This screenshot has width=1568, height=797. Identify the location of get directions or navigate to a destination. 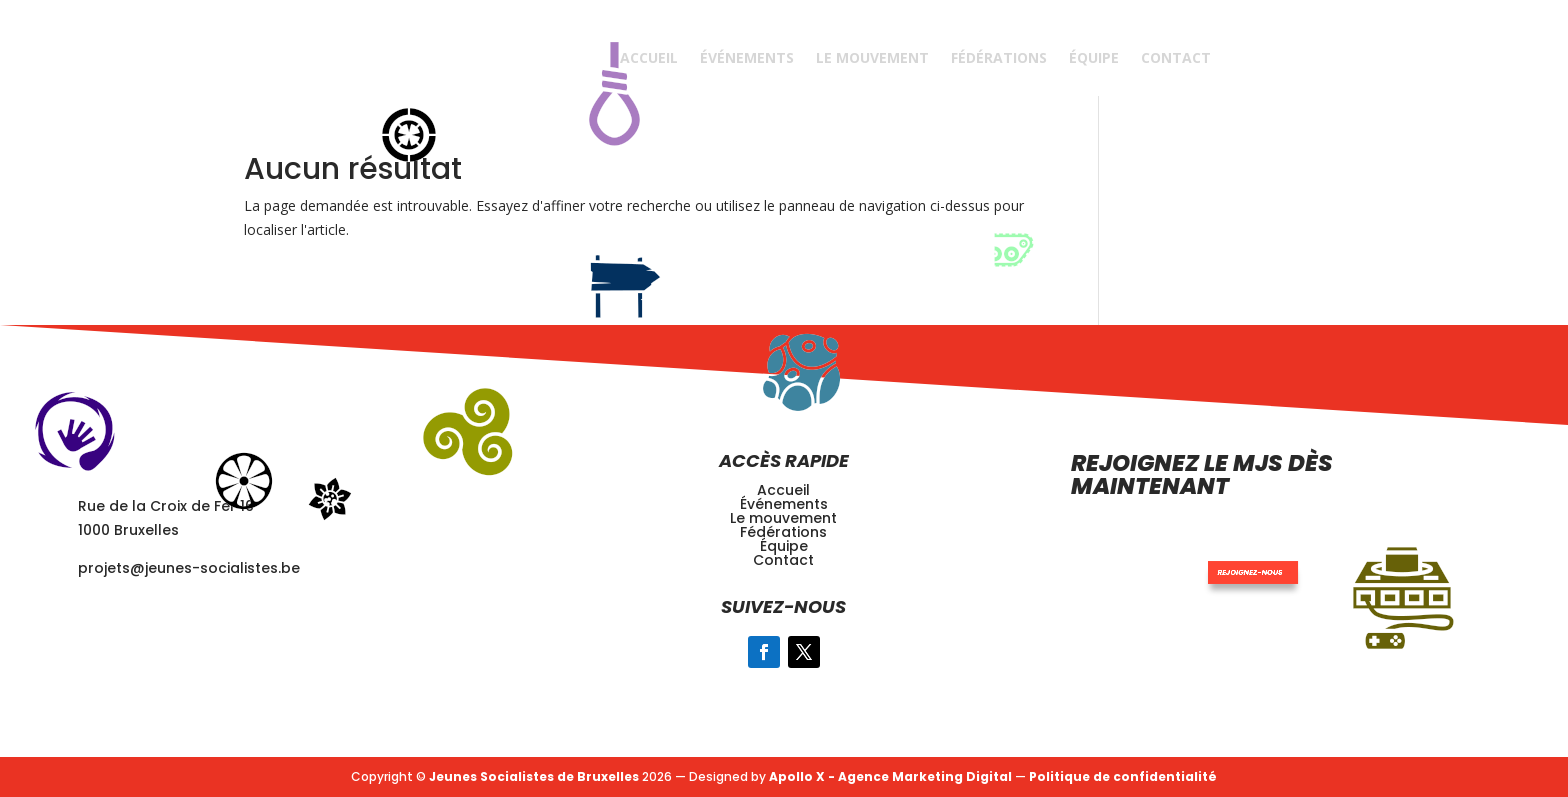
(625, 283).